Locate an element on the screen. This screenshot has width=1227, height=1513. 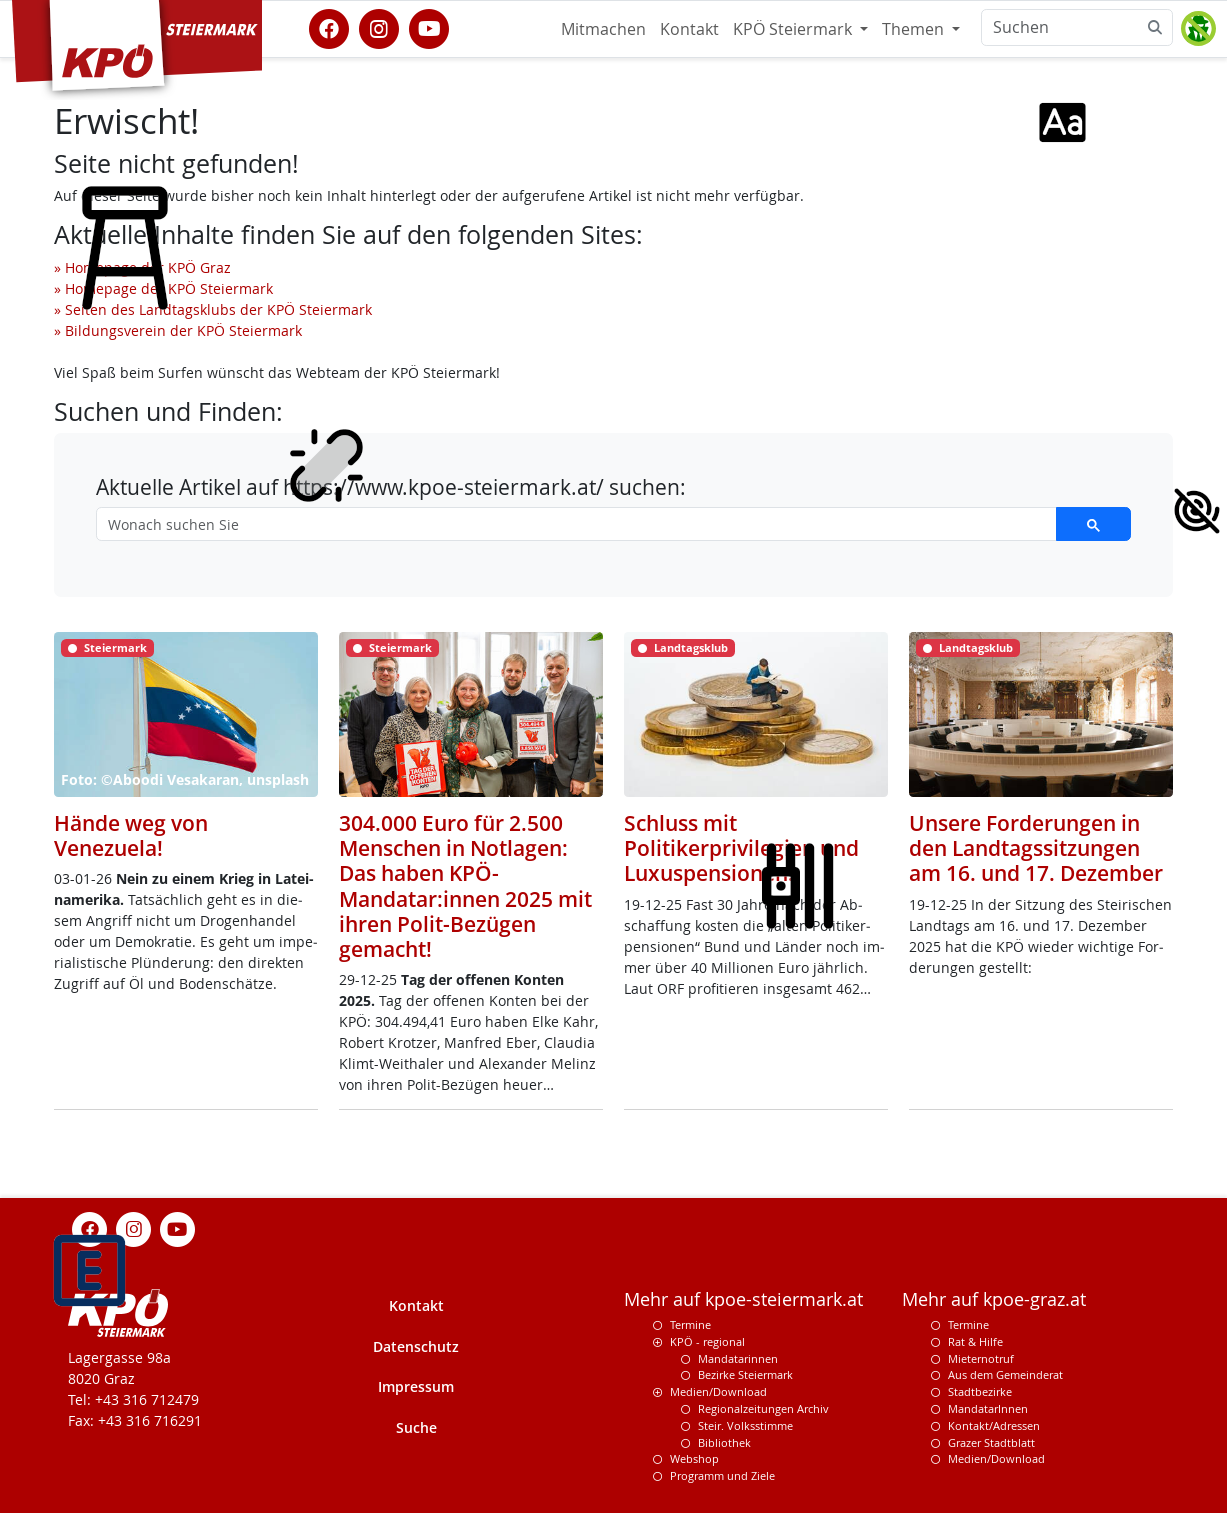
indicates a prison or correctional facility location is located at coordinates (800, 886).